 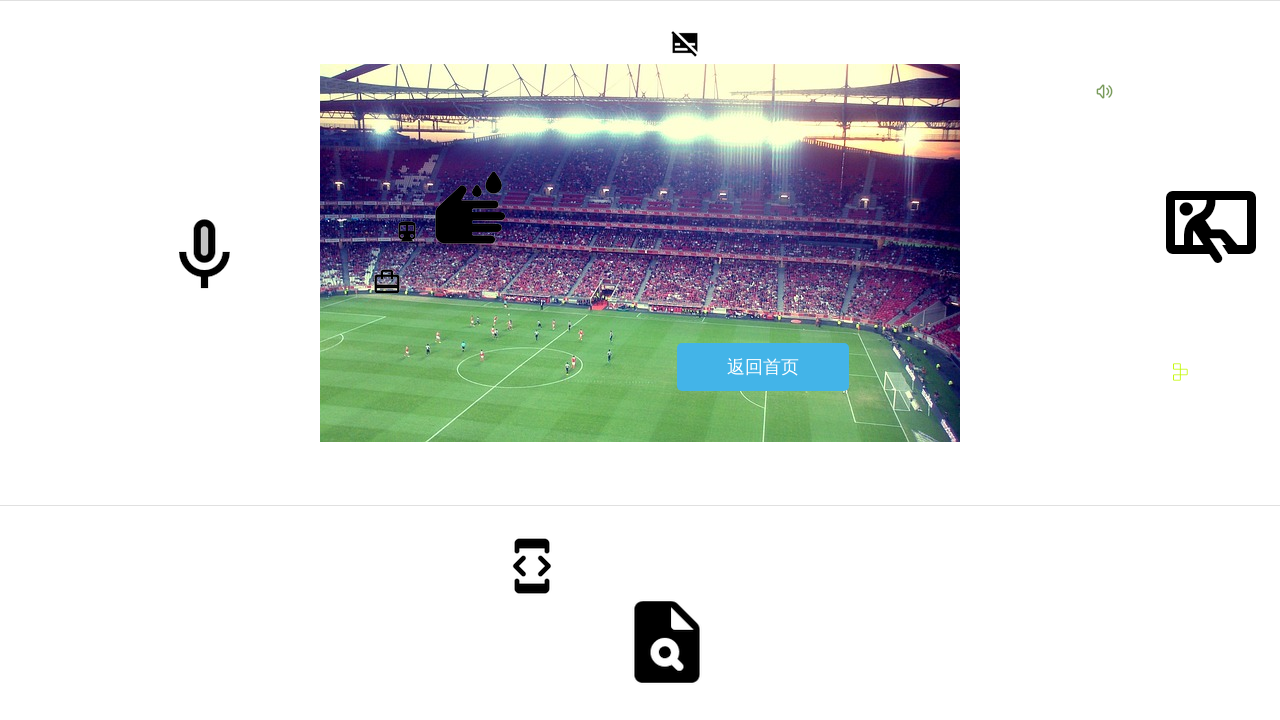 What do you see at coordinates (1211, 227) in the screenshot?
I see `emergency exit or escape route` at bounding box center [1211, 227].